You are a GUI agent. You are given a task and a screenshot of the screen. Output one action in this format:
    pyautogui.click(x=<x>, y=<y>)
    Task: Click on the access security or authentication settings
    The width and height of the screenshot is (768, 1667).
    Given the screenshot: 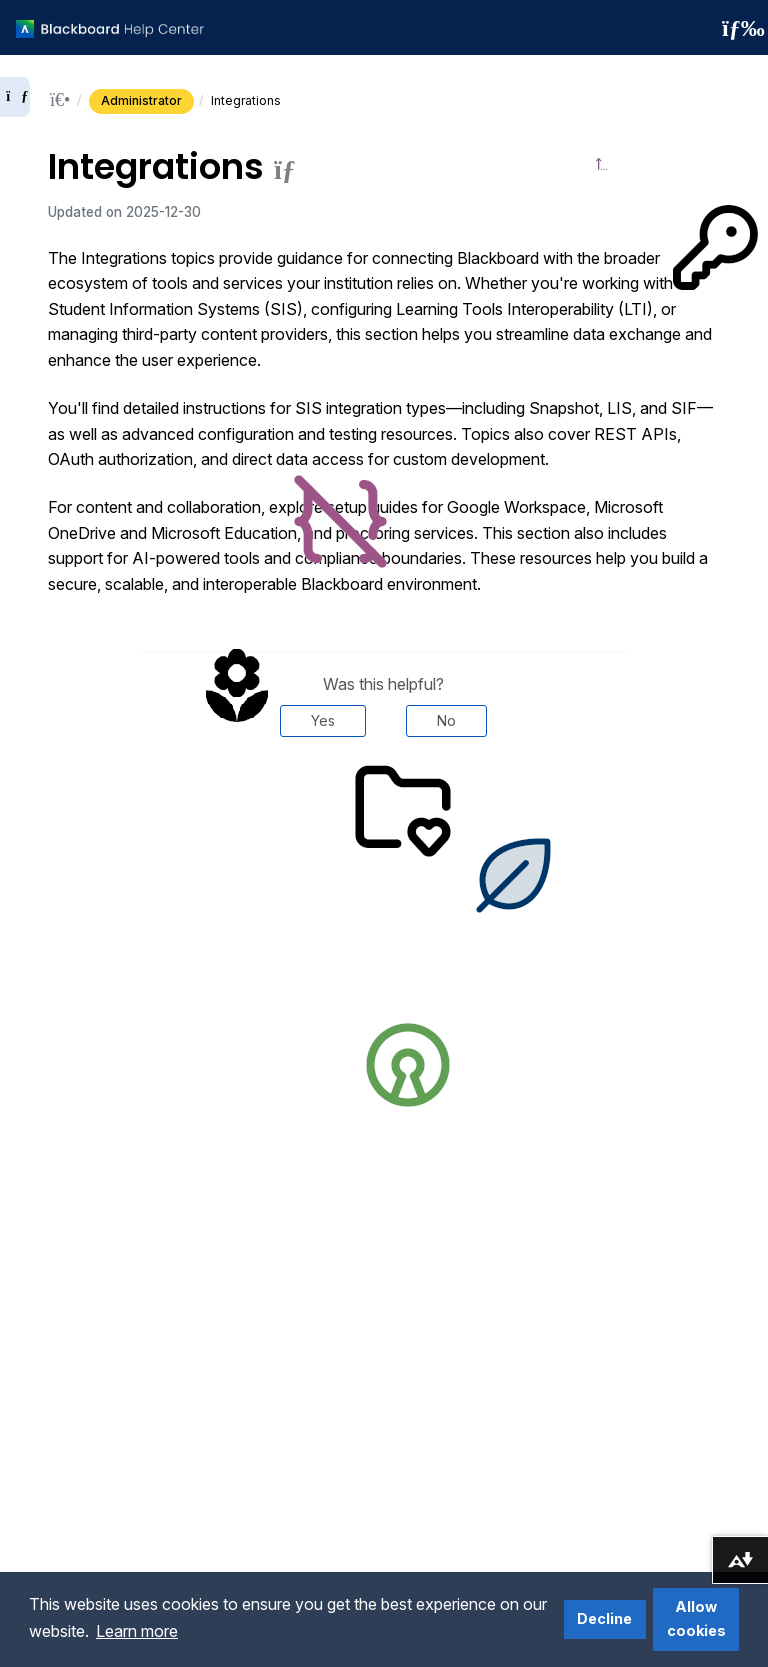 What is the action you would take?
    pyautogui.click(x=715, y=247)
    